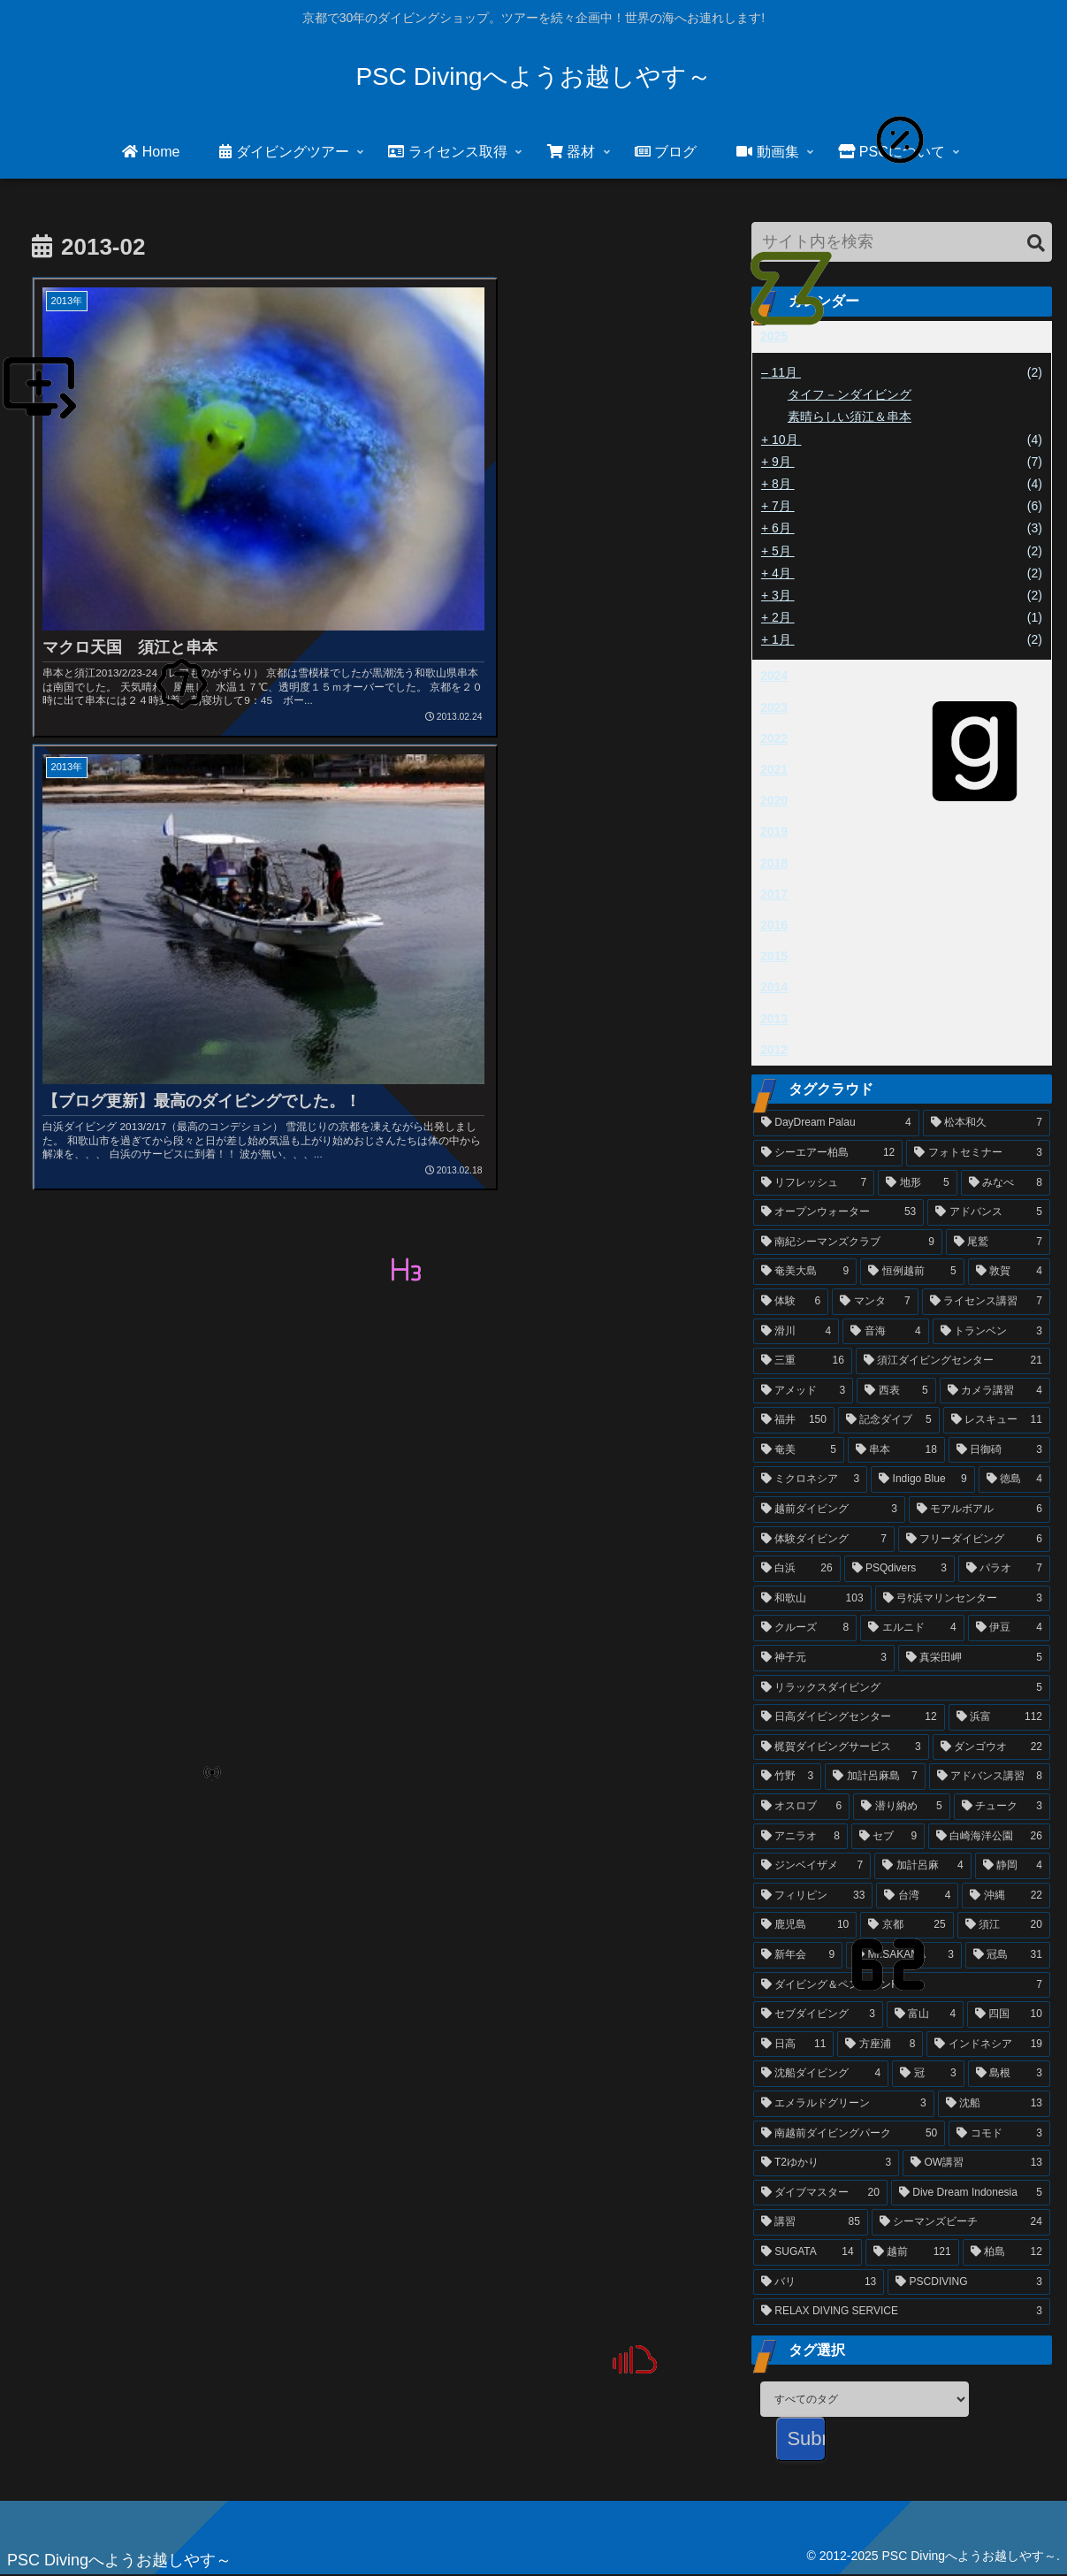  What do you see at coordinates (212, 1773) in the screenshot?
I see `access radio or audio streaming` at bounding box center [212, 1773].